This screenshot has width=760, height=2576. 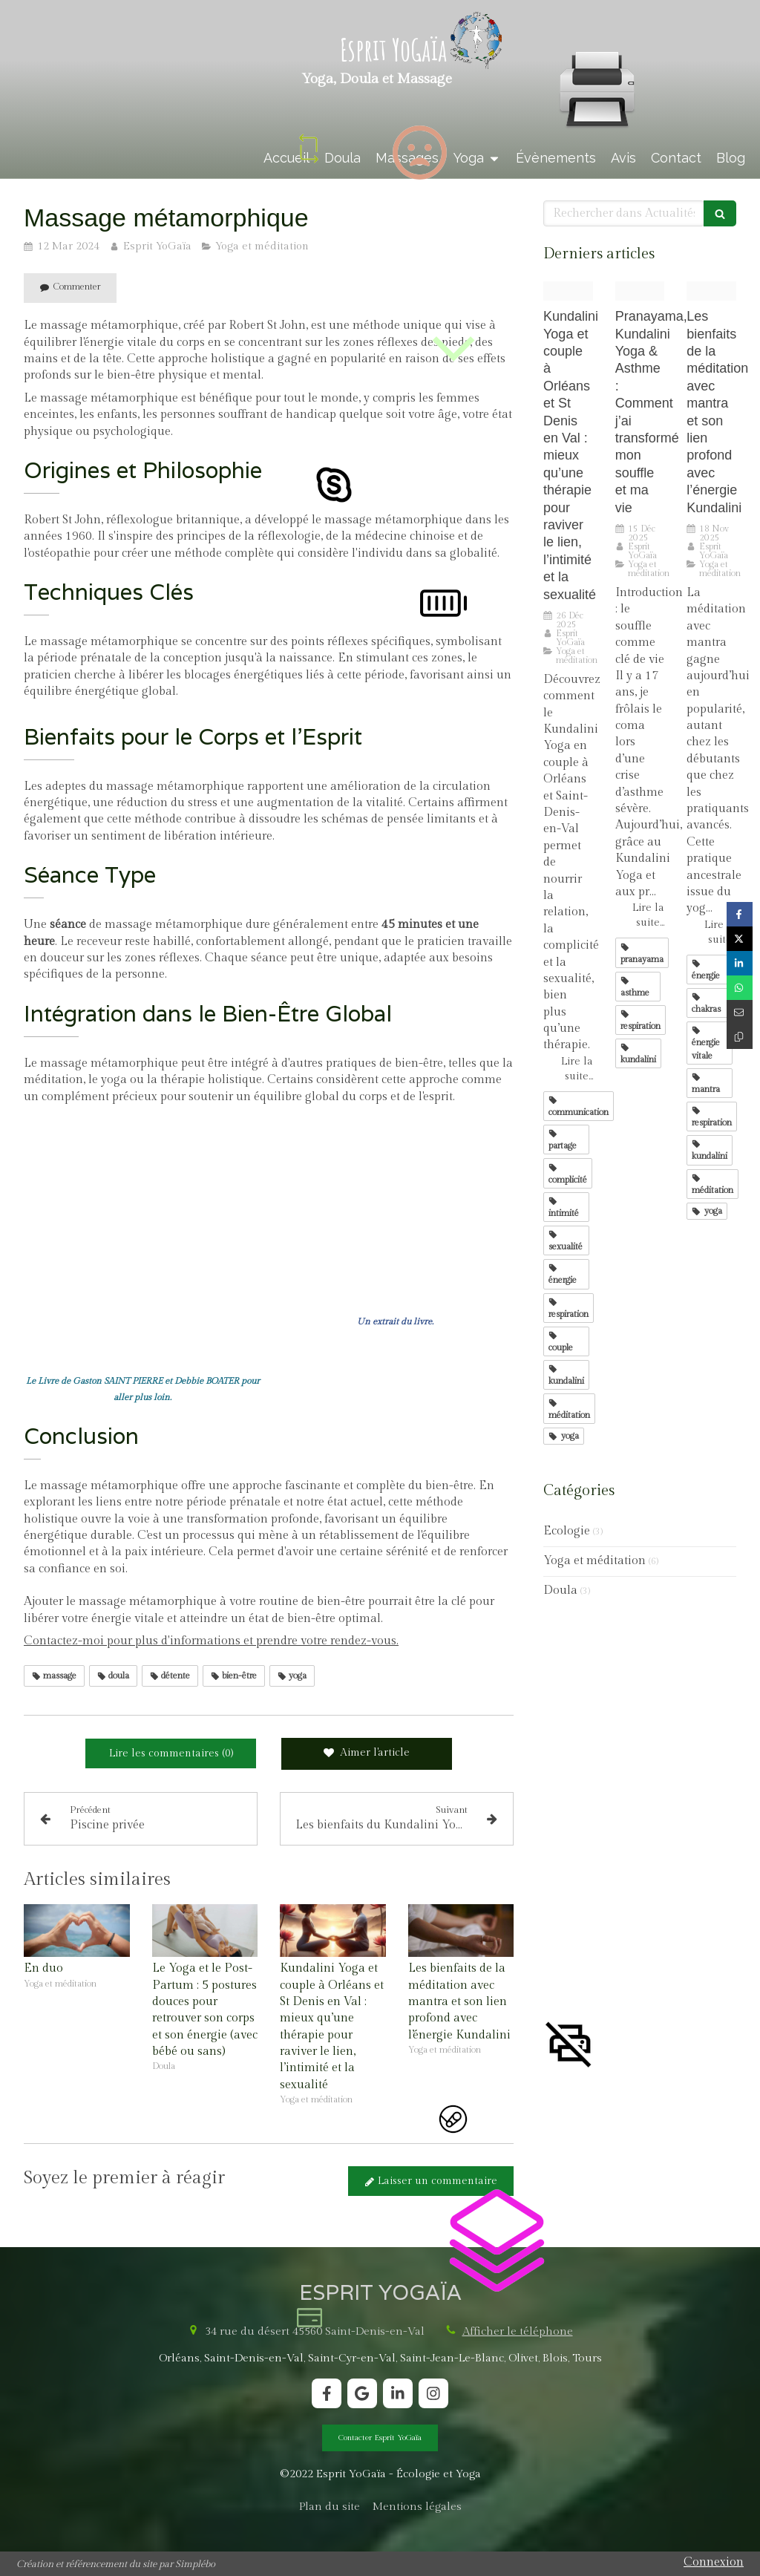 What do you see at coordinates (419, 152) in the screenshot?
I see `indicates negative feedback or dissatisfaction` at bounding box center [419, 152].